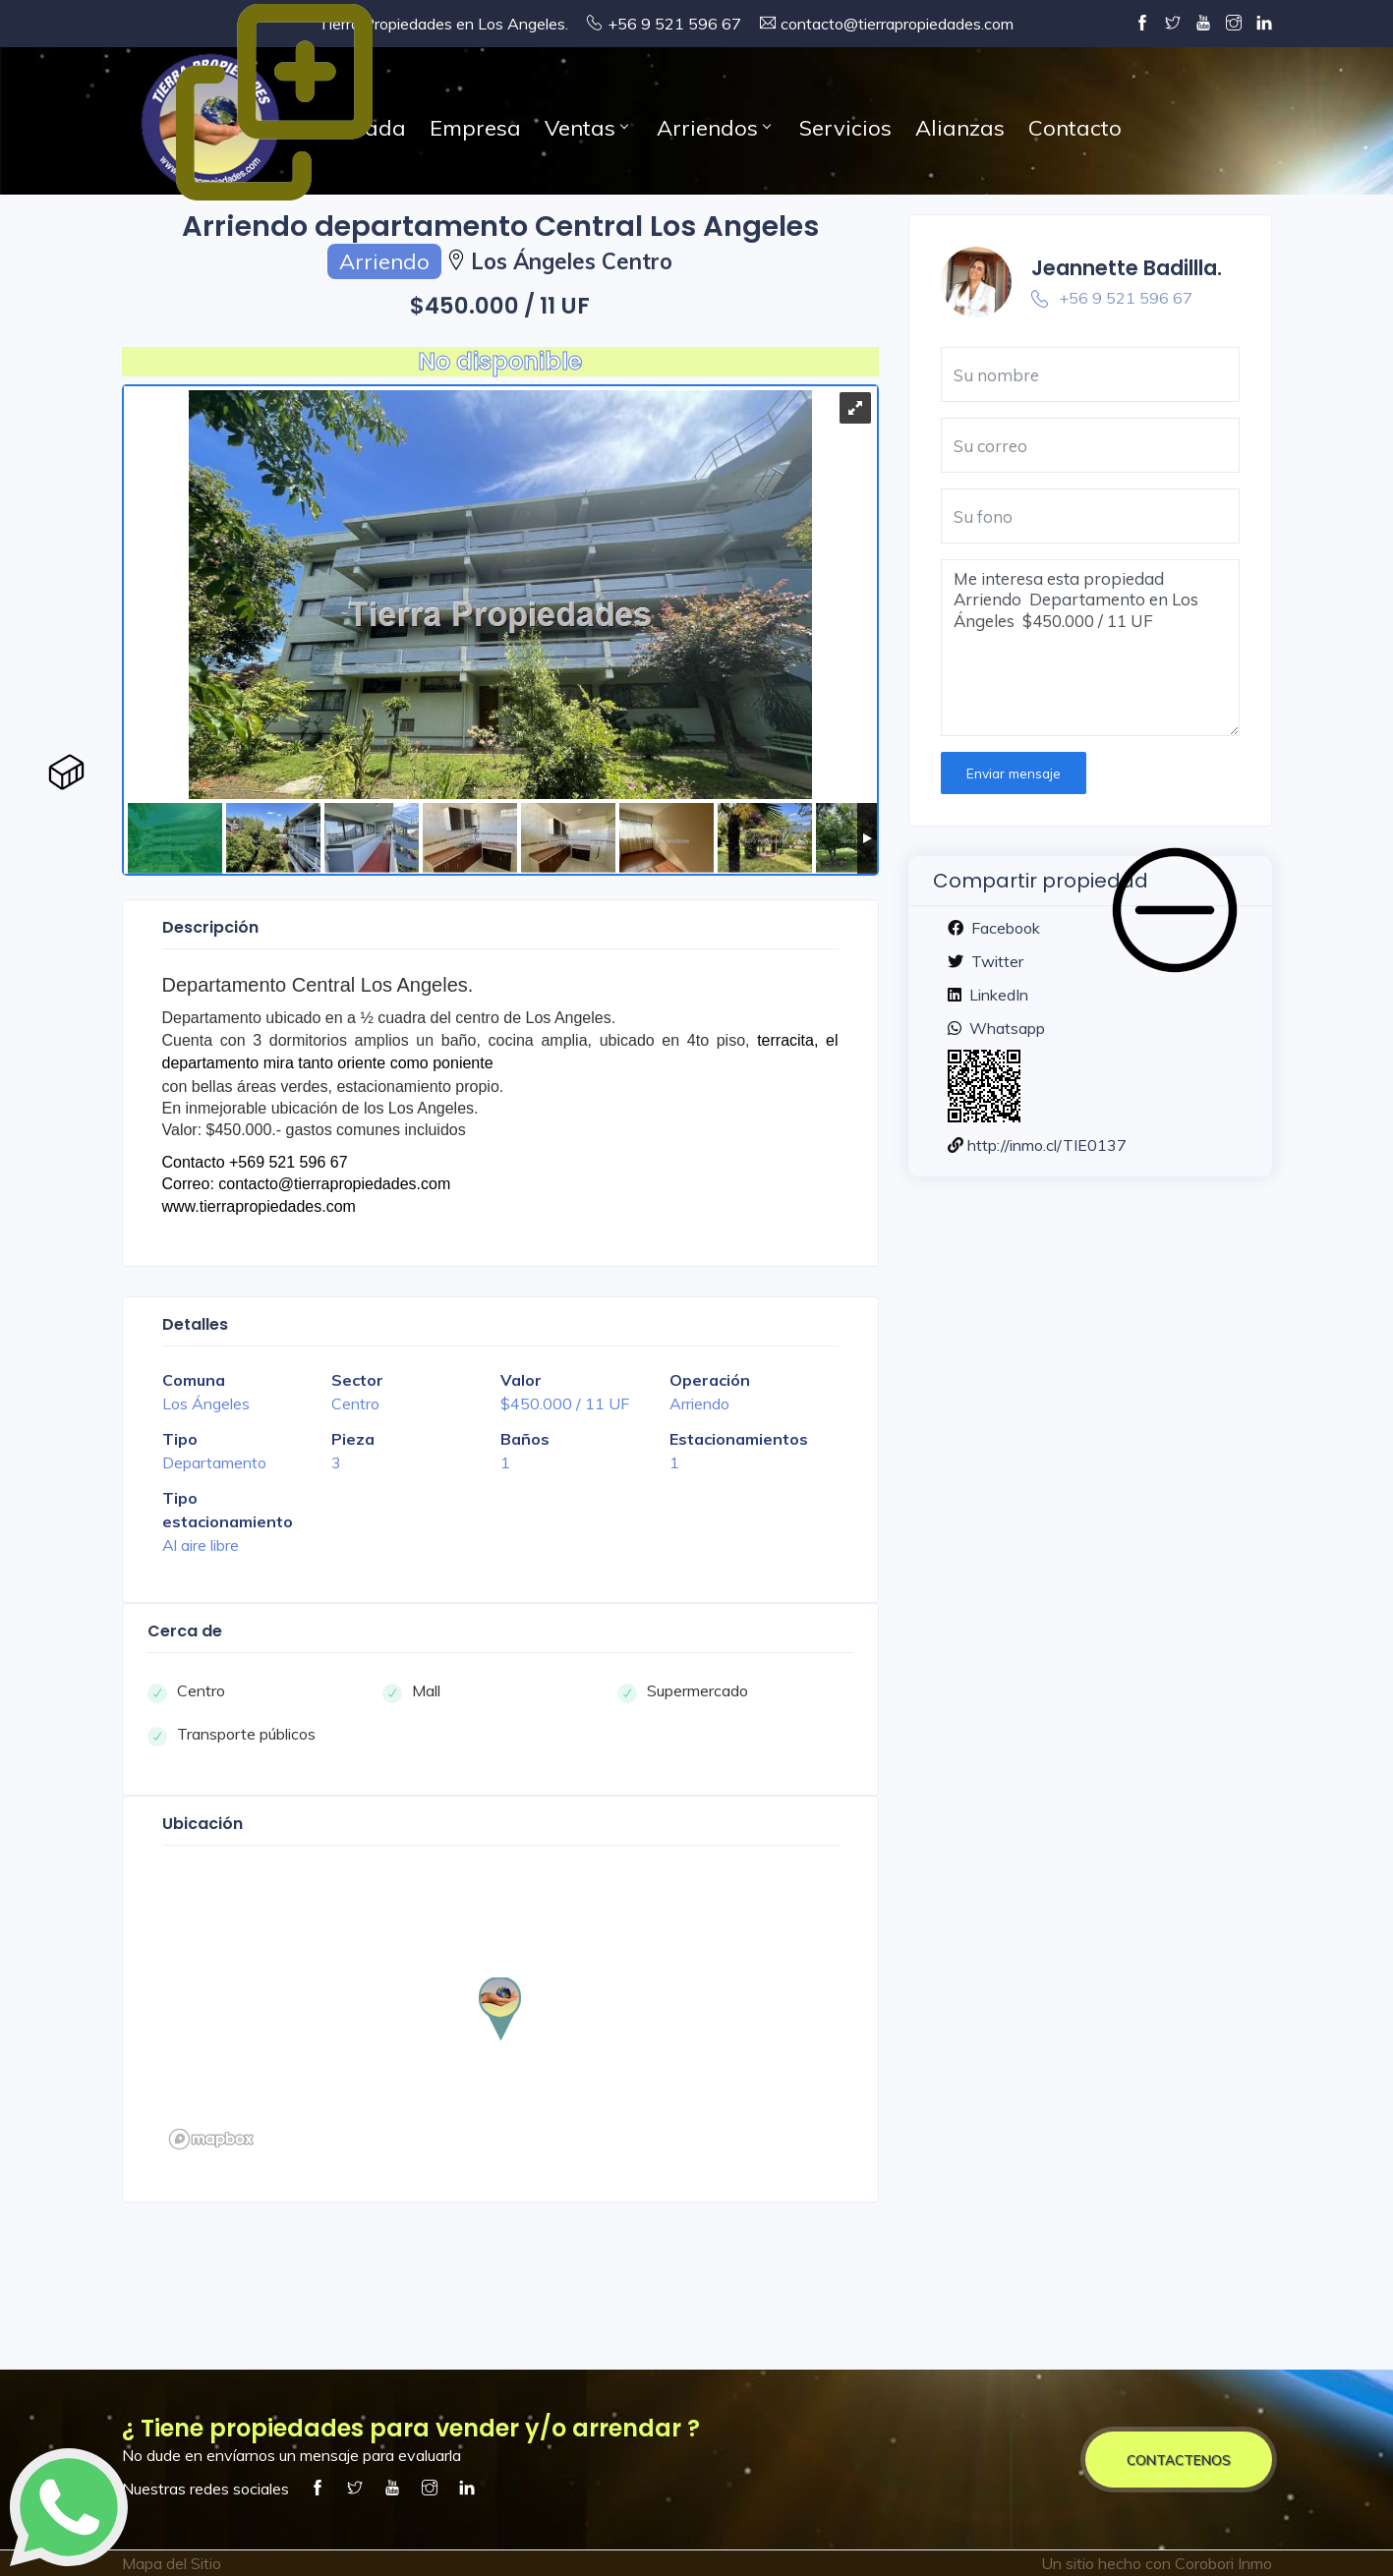  What do you see at coordinates (274, 102) in the screenshot?
I see `duplicate or copy an item` at bounding box center [274, 102].